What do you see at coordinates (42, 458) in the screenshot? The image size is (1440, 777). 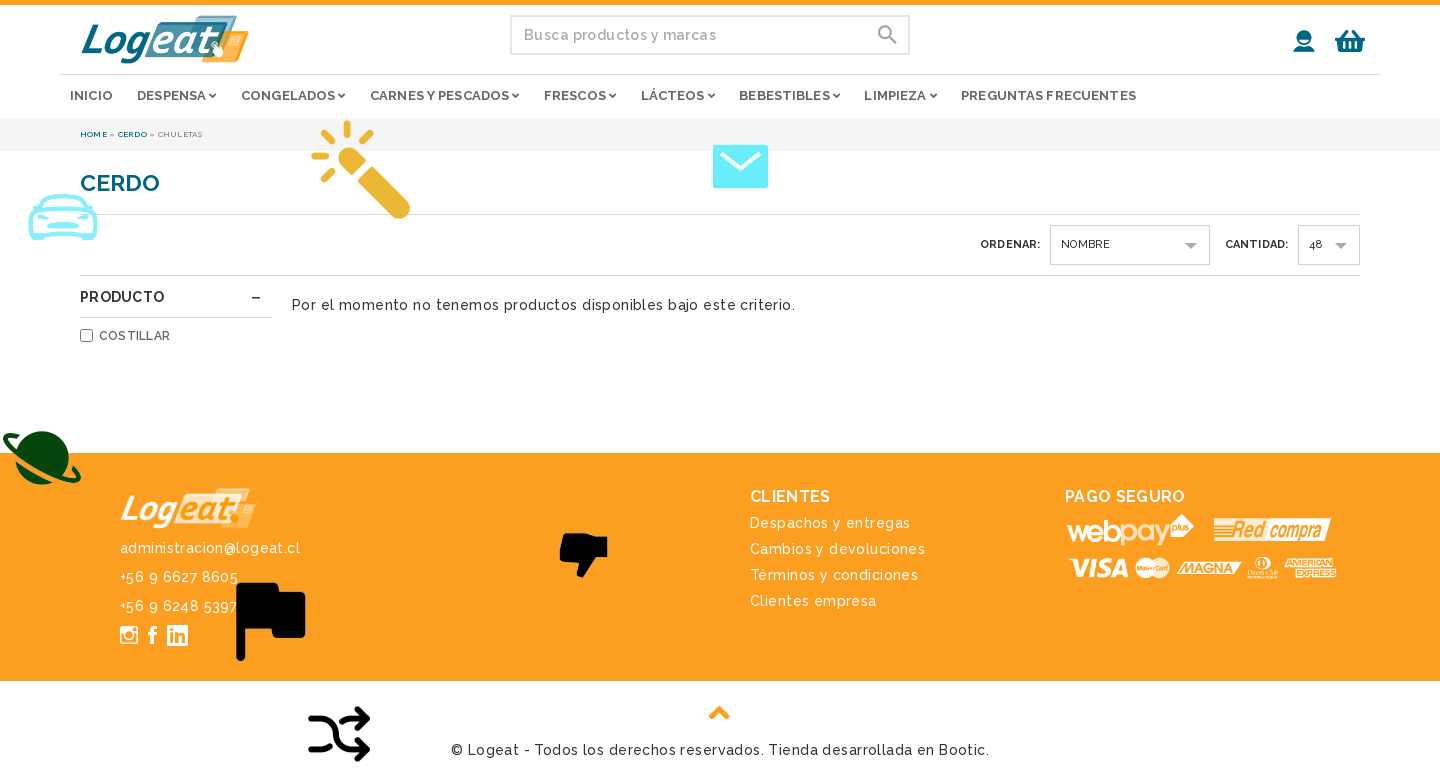 I see `explore global or worldwide content` at bounding box center [42, 458].